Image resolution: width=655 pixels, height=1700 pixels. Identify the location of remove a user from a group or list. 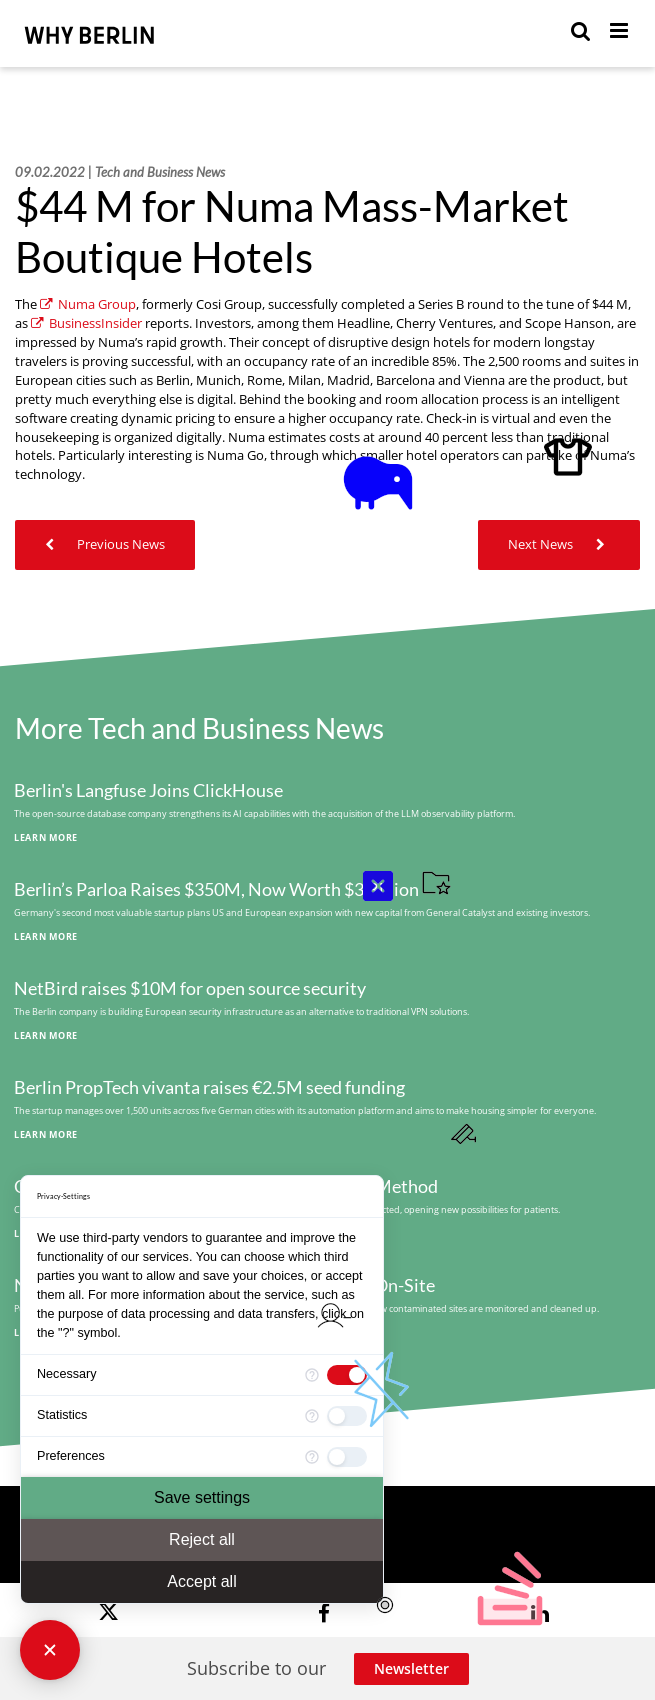
(333, 1316).